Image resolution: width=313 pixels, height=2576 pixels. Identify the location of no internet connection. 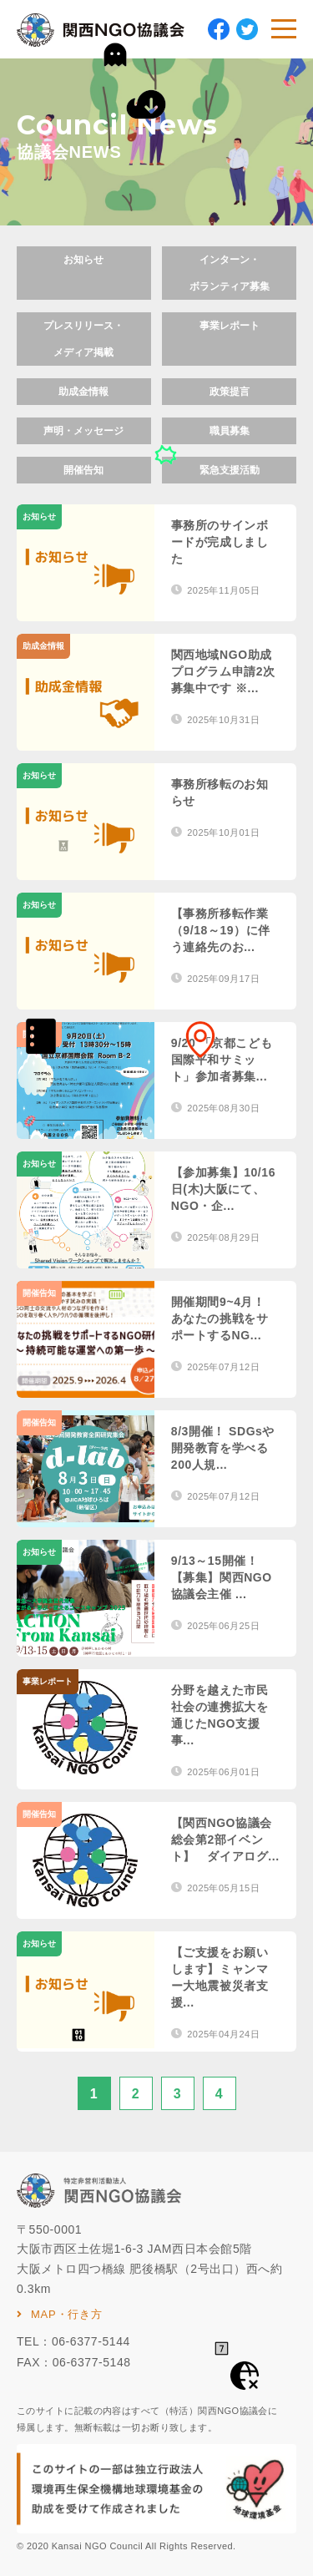
(245, 2376).